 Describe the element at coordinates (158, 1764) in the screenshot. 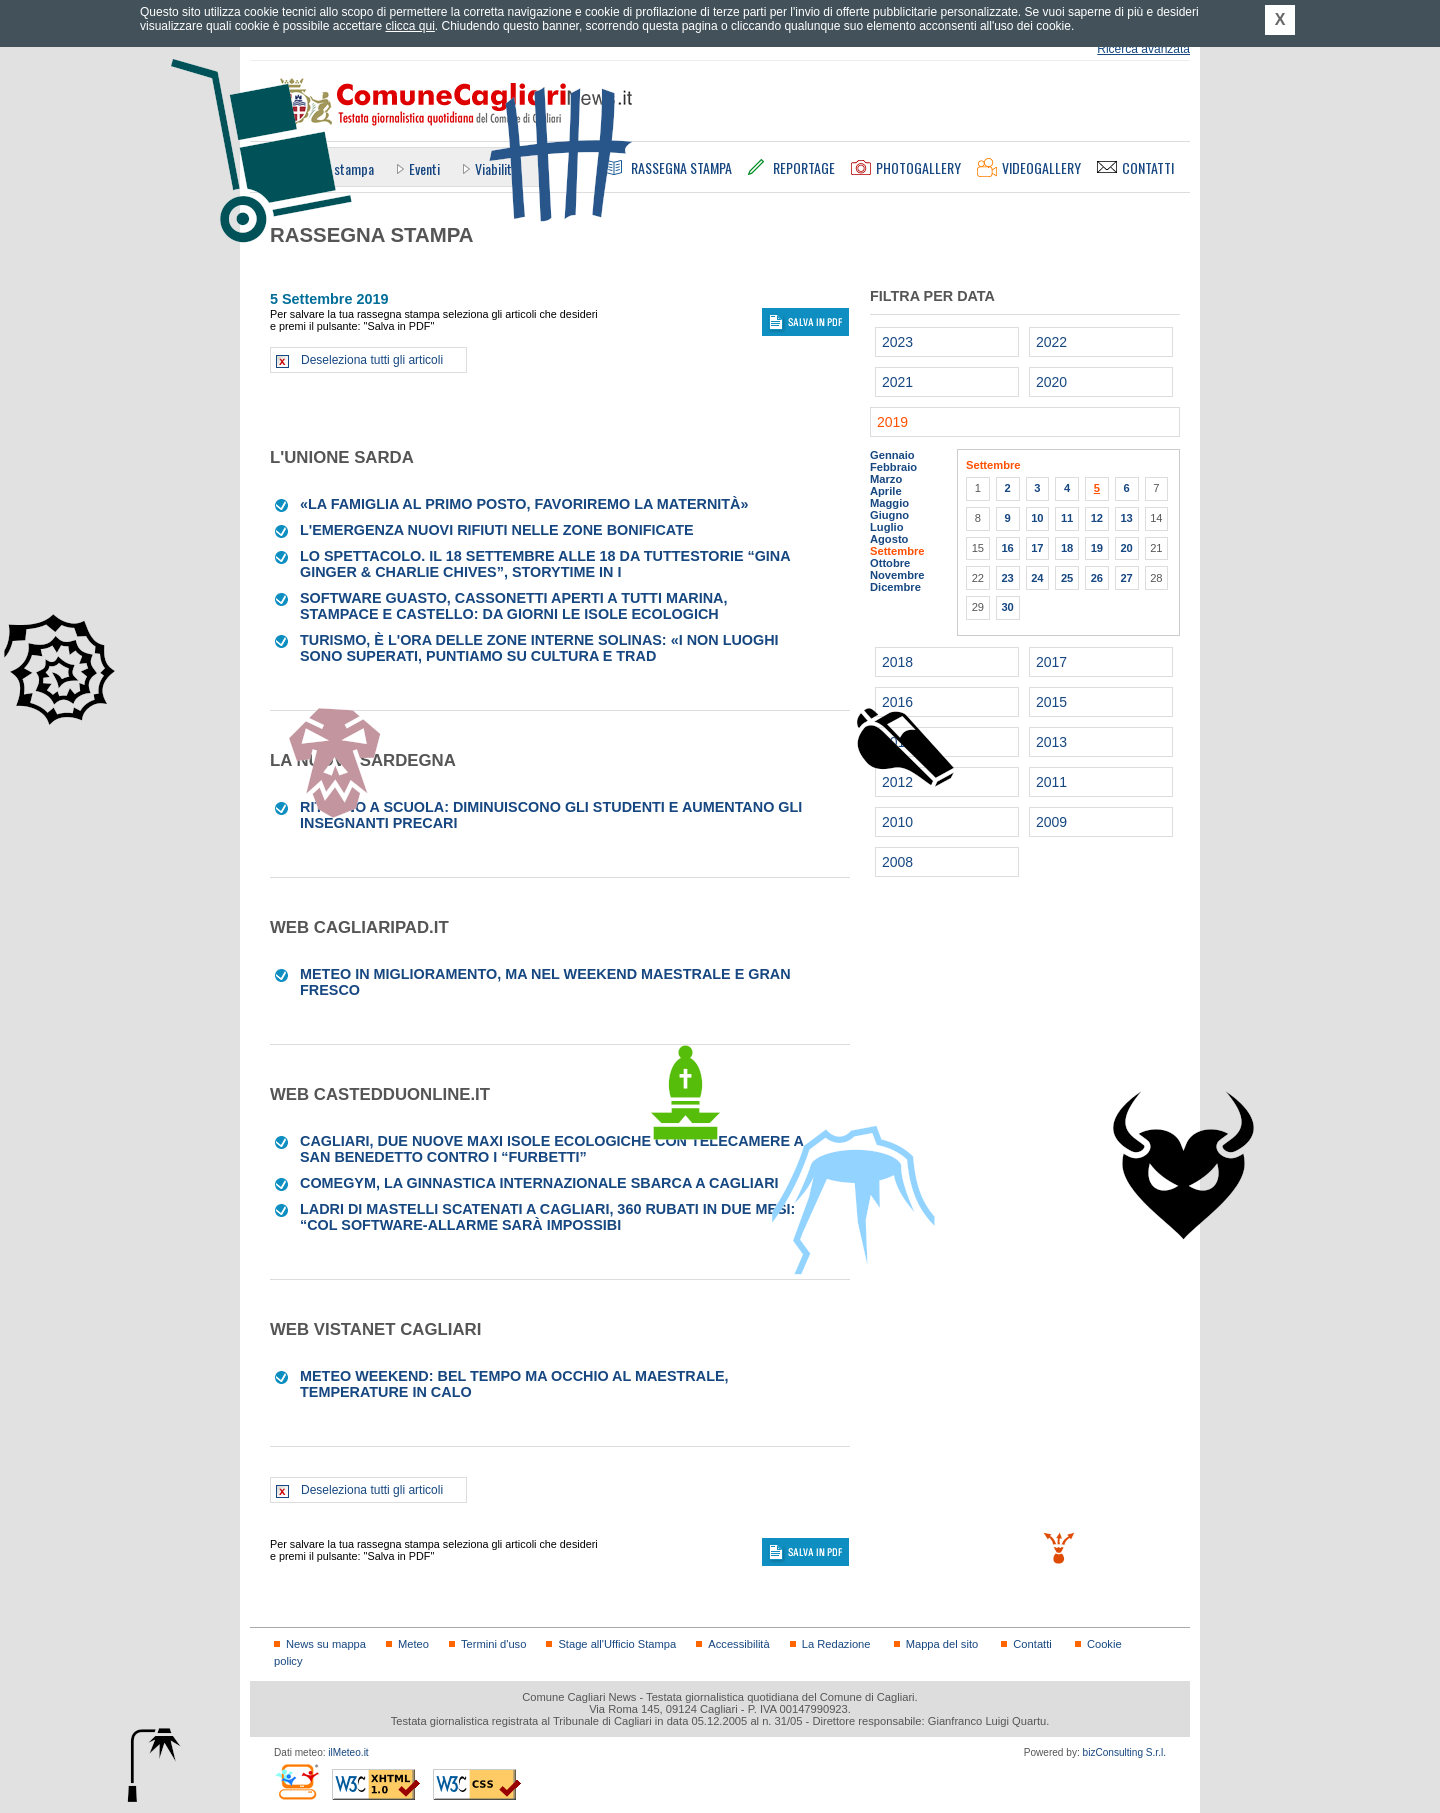

I see `toggle street lighting in a city simulation game` at that location.